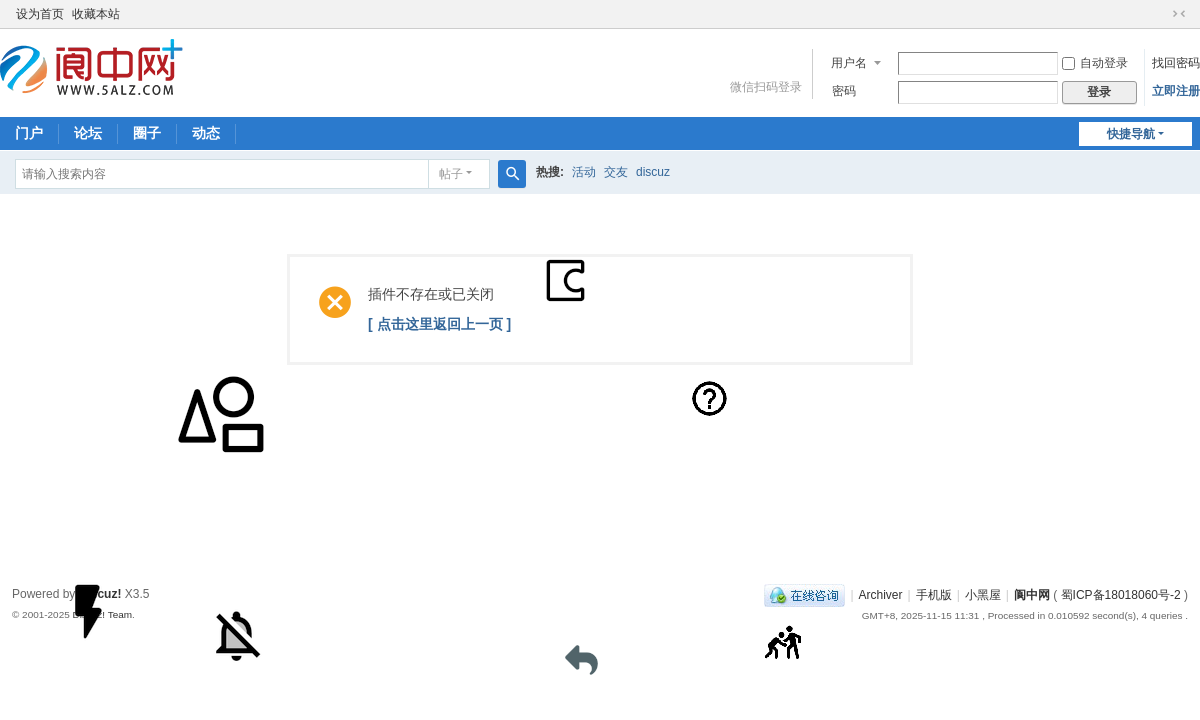 The width and height of the screenshot is (1200, 720). What do you see at coordinates (89, 613) in the screenshot?
I see `turn on camera flash` at bounding box center [89, 613].